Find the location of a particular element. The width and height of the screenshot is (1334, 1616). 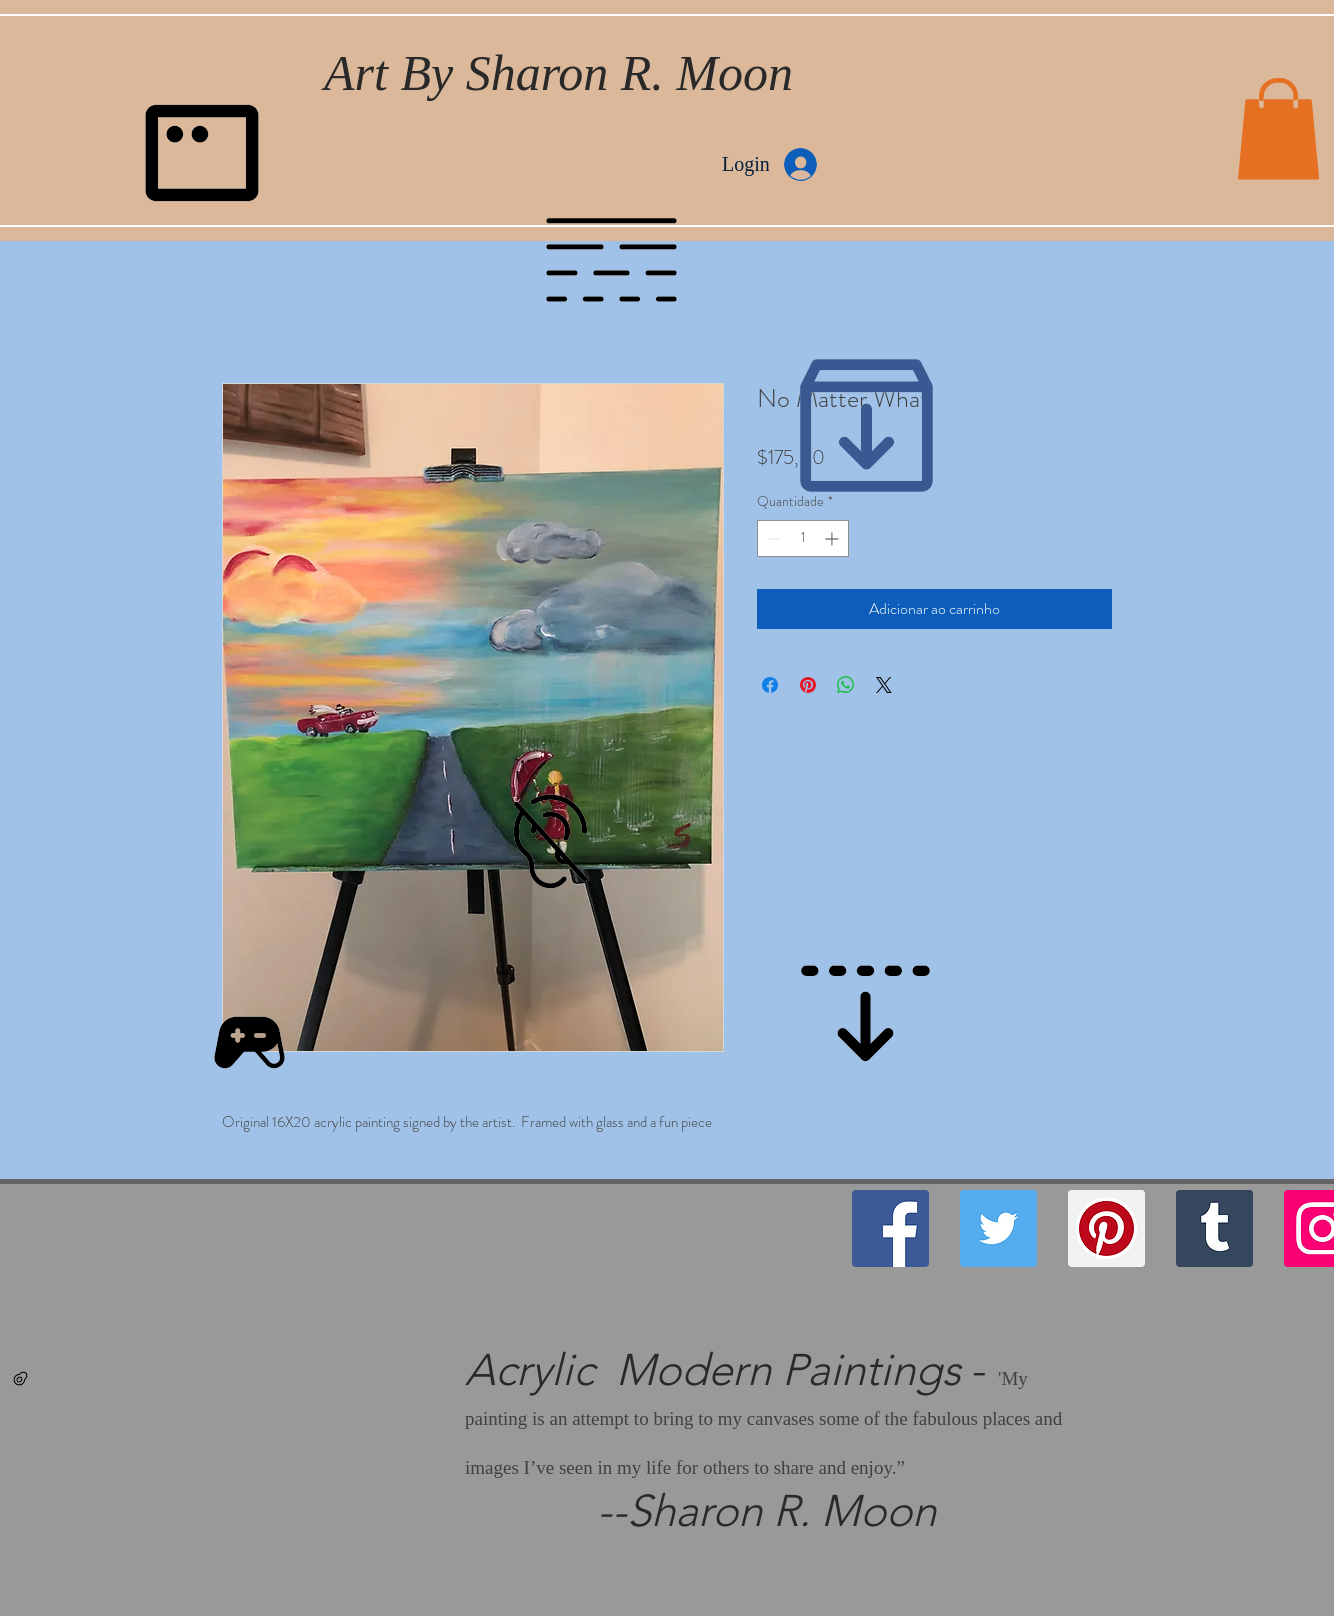

download to storage or archive is located at coordinates (866, 425).